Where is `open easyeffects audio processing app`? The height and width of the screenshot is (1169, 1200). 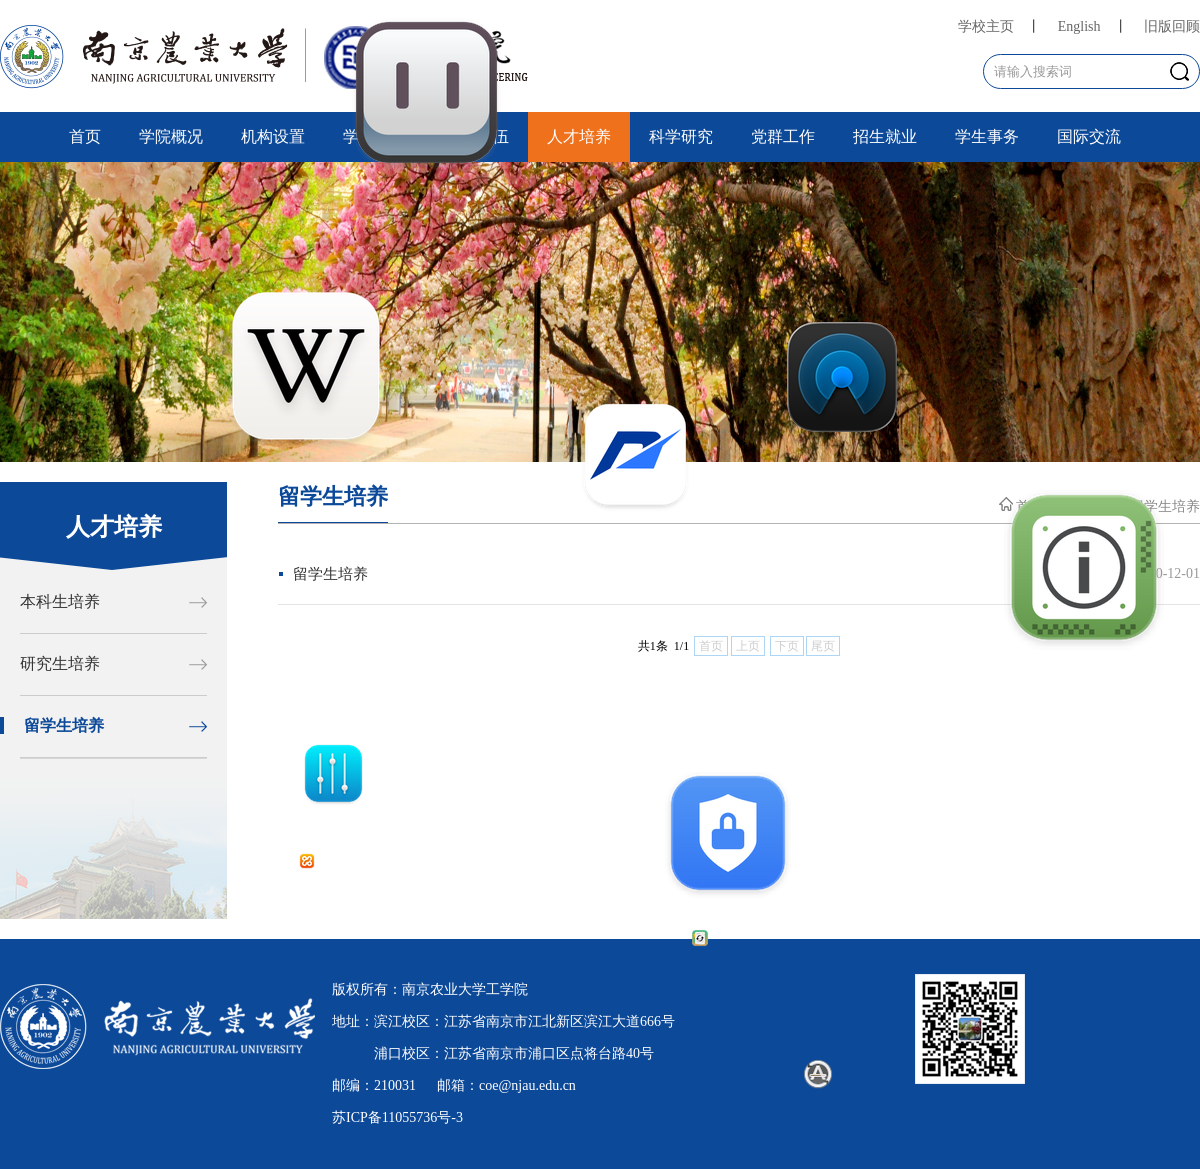
open easyeffects audio processing app is located at coordinates (333, 773).